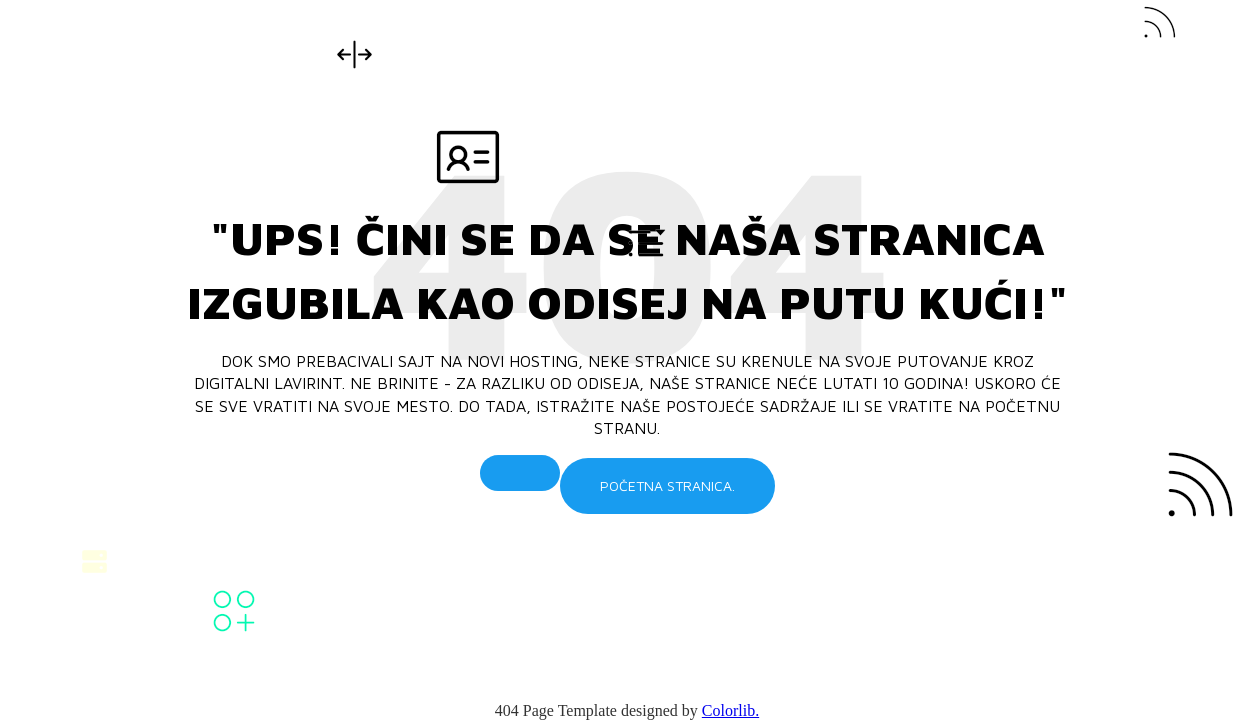 The width and height of the screenshot is (1254, 720). I want to click on expand content horizontally, so click(354, 54).